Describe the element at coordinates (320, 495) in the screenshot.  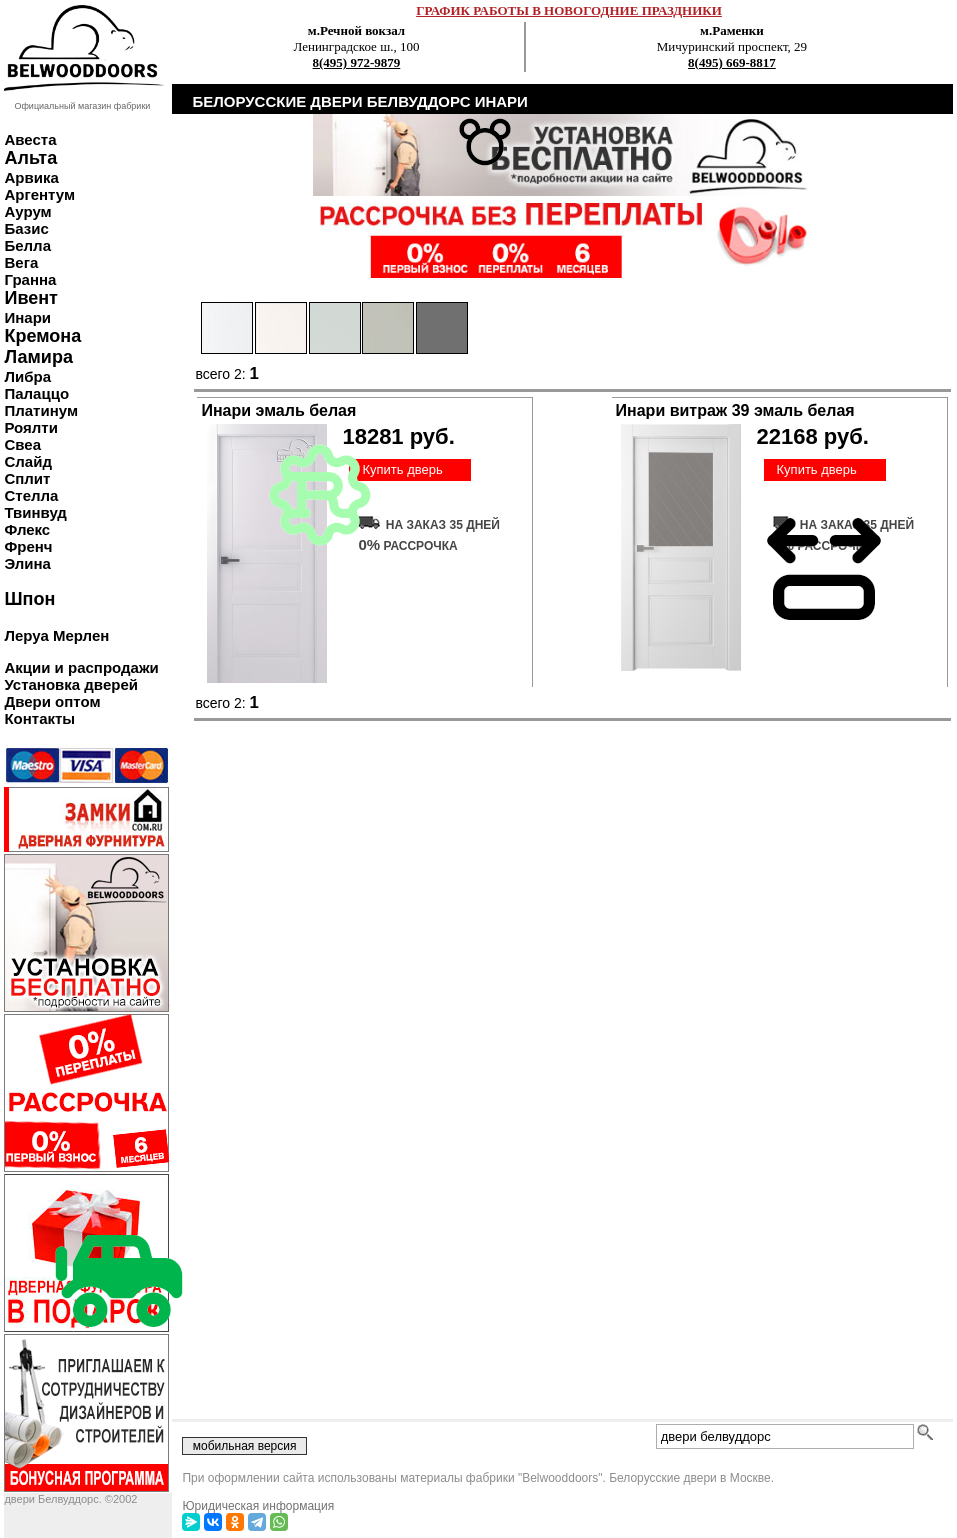
I see `rust programming language logo` at that location.